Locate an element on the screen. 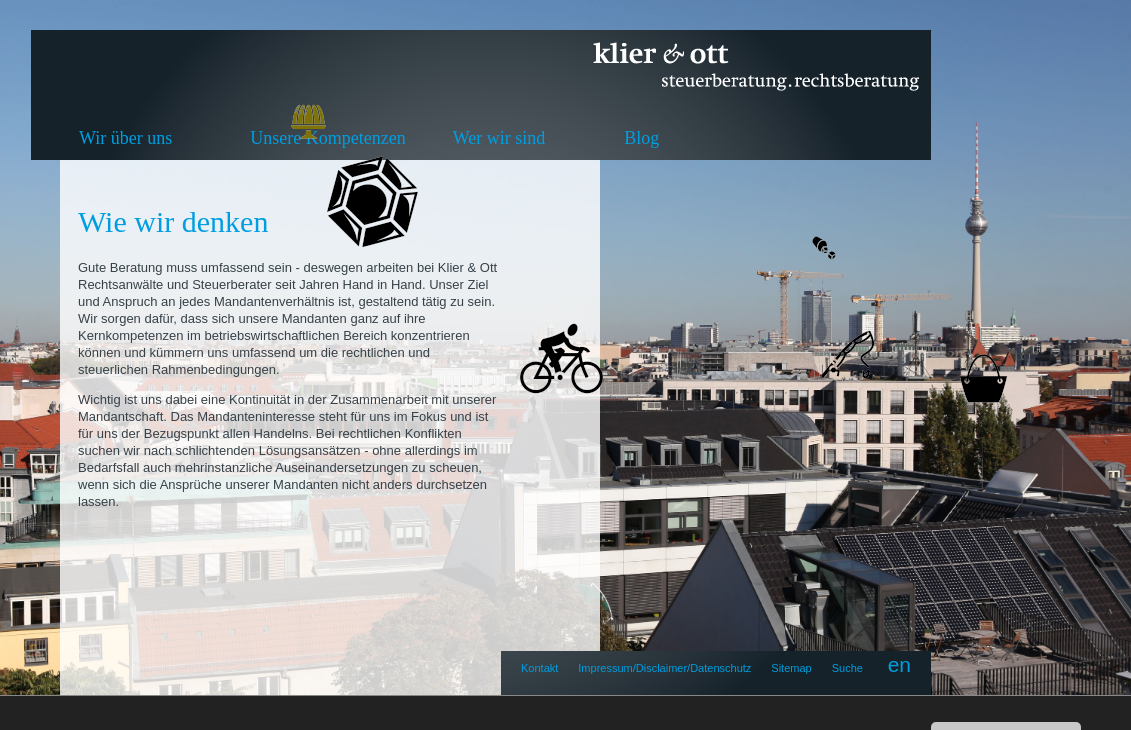  dessert or sweet treat category in a game menu is located at coordinates (308, 119).